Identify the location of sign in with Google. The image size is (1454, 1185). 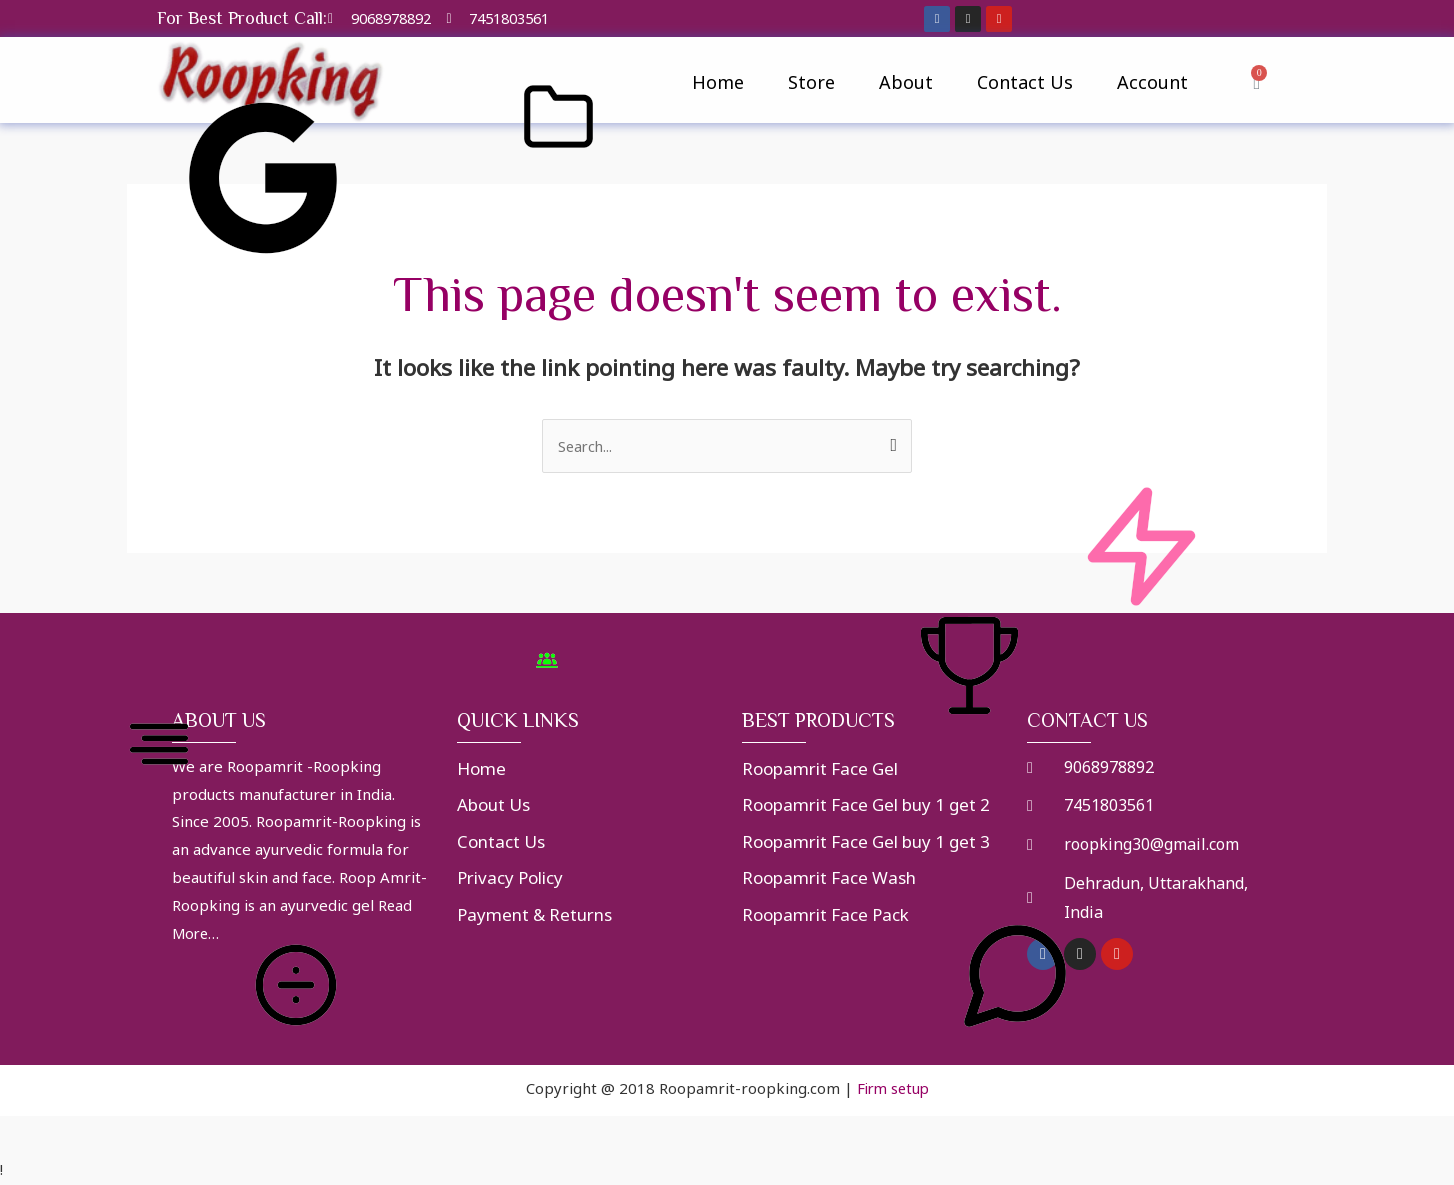
(263, 178).